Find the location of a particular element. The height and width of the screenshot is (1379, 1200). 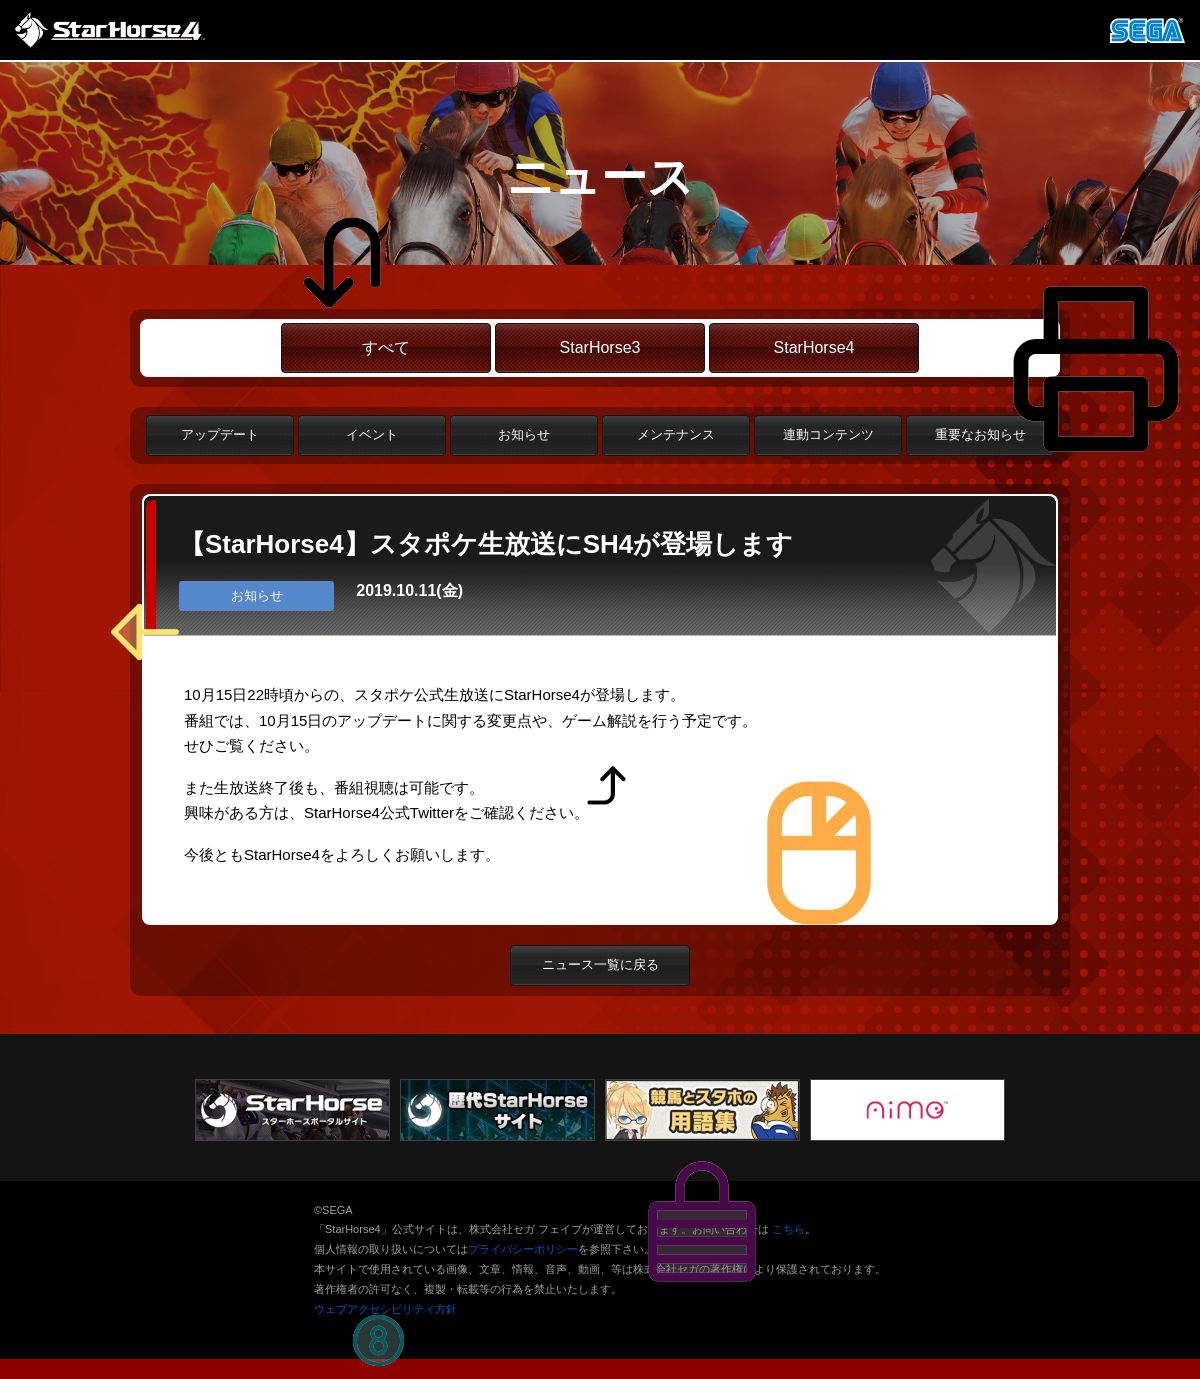

right-click action or context menu trigger is located at coordinates (819, 853).